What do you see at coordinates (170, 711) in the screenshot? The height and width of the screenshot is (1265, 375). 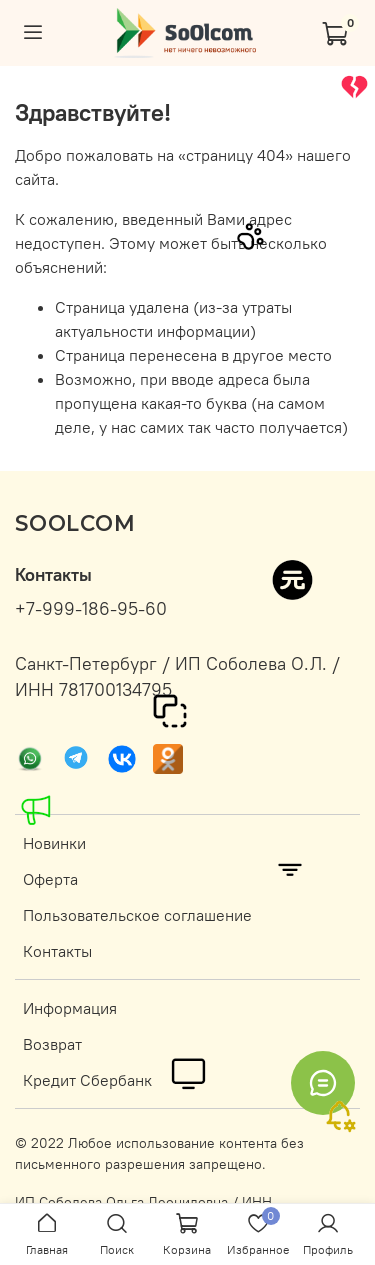 I see `subtract or remove a selected shape` at bounding box center [170, 711].